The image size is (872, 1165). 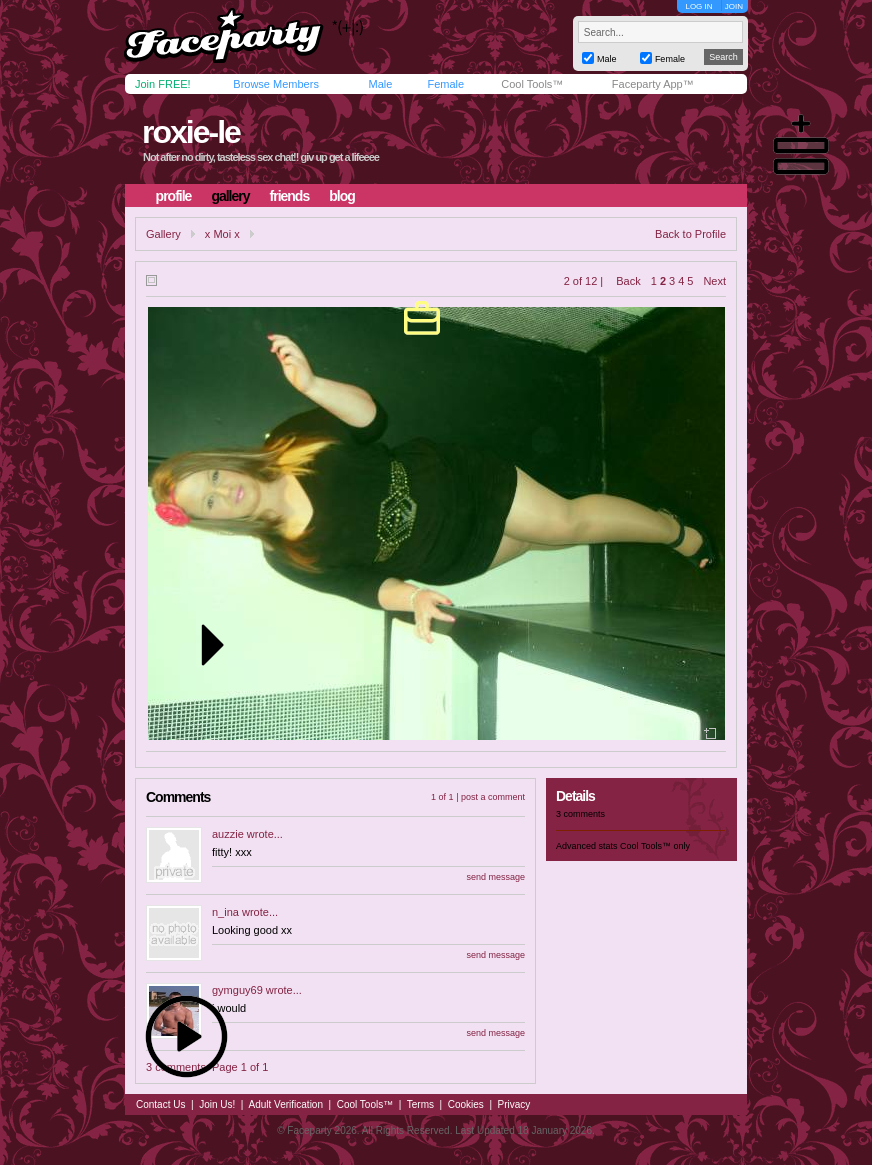 I want to click on play media or start playback, so click(x=213, y=645).